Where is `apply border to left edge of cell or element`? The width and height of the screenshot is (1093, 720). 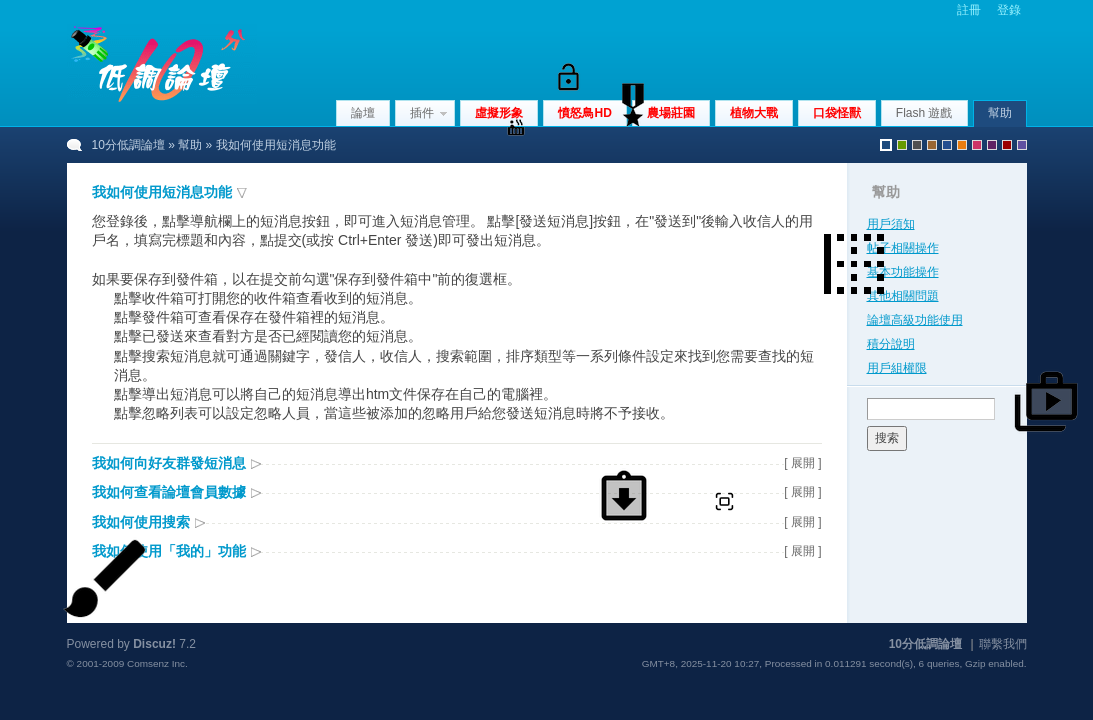
apply border to left edge of cell or element is located at coordinates (854, 264).